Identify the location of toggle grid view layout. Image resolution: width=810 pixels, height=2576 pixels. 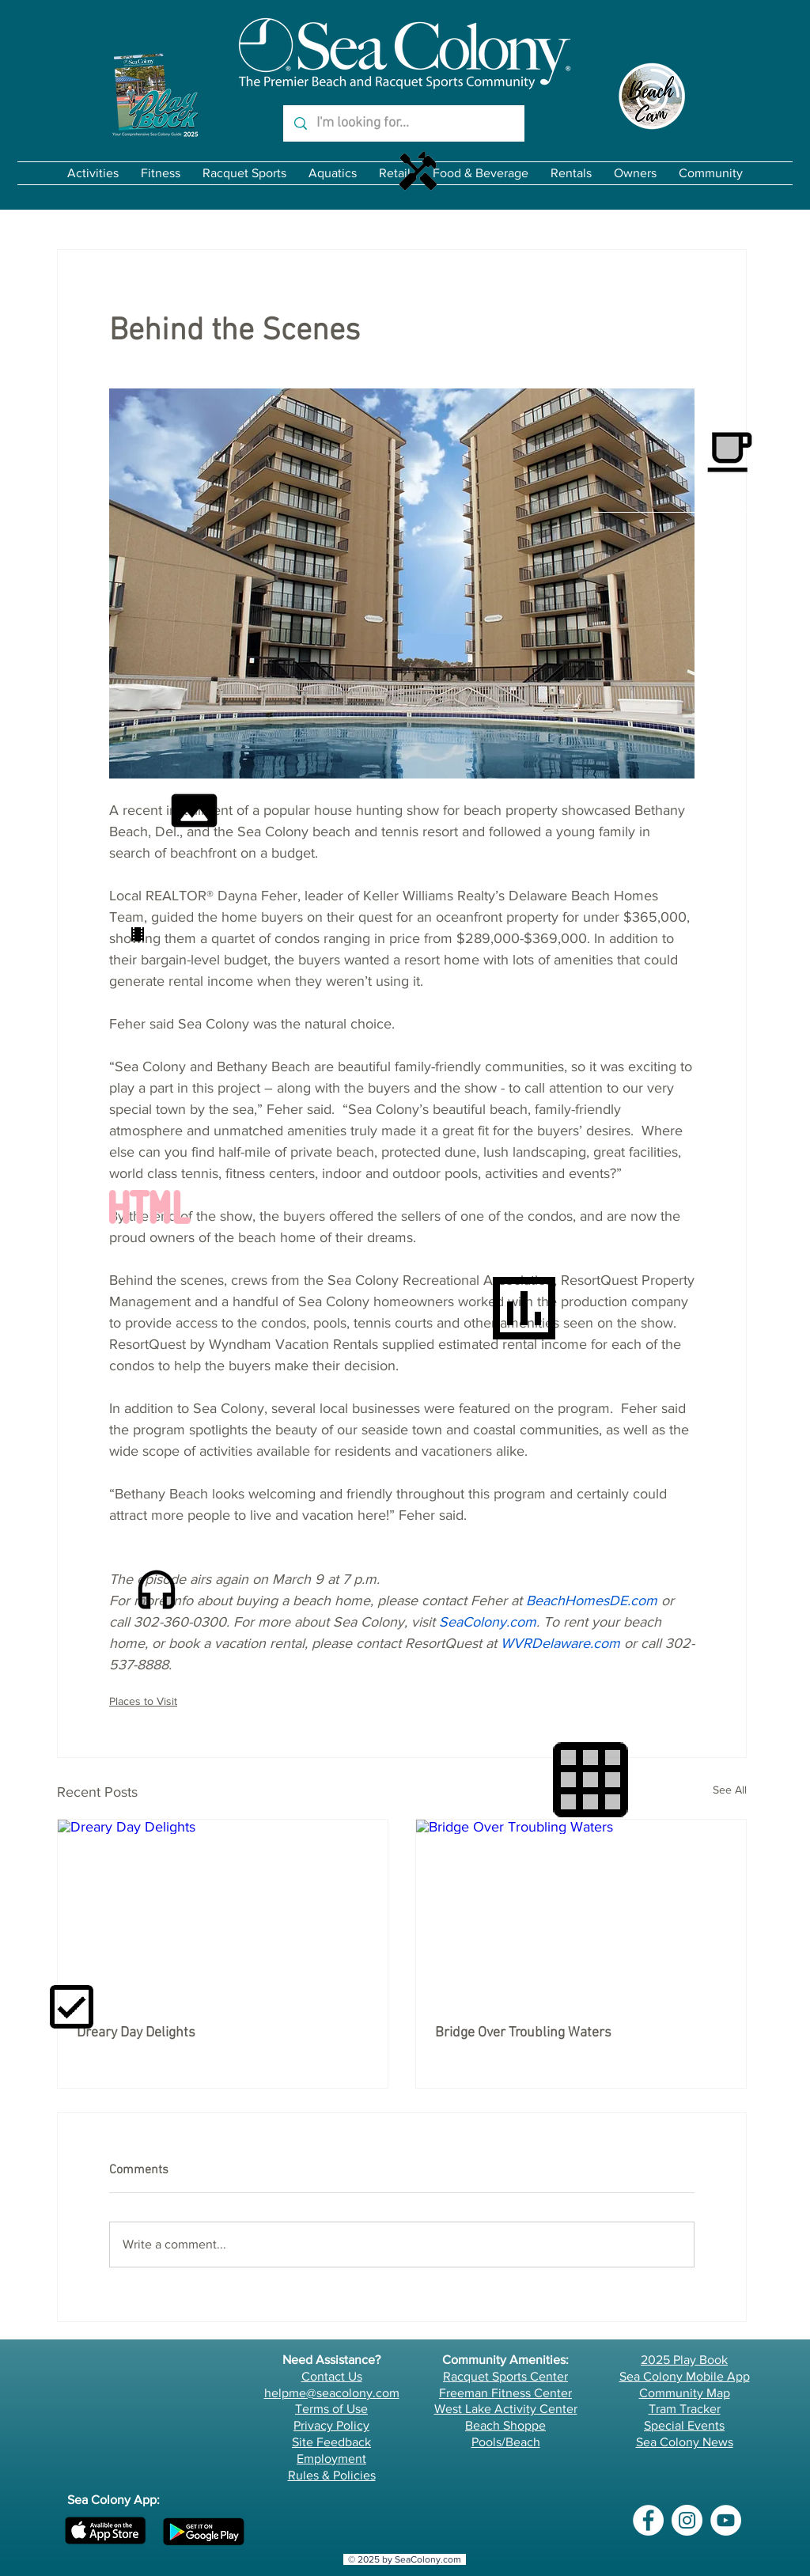
(590, 1779).